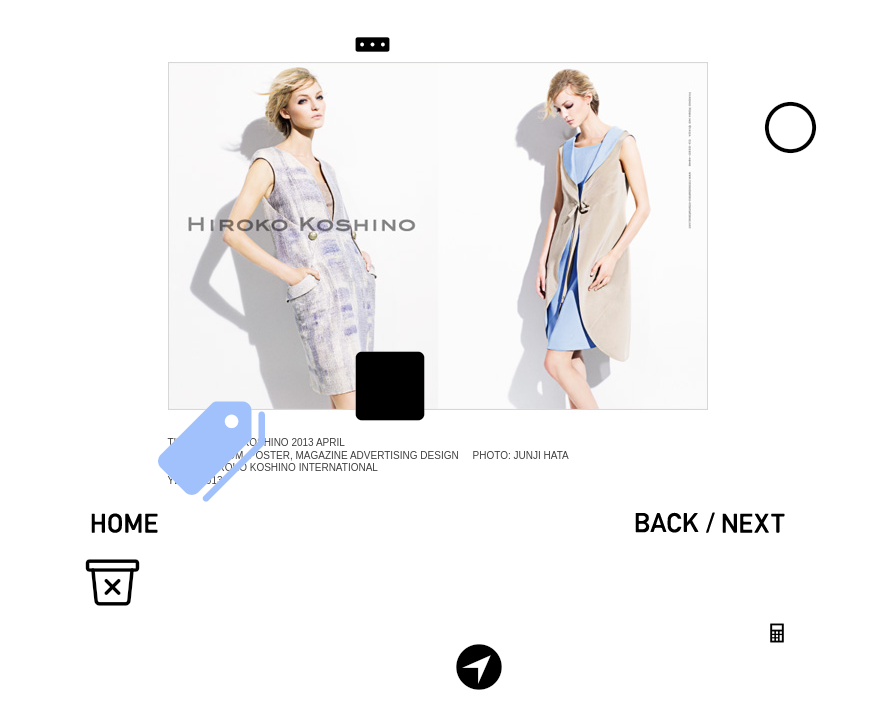 The height and width of the screenshot is (720, 875). What do you see at coordinates (479, 667) in the screenshot?
I see `navigate to current location` at bounding box center [479, 667].